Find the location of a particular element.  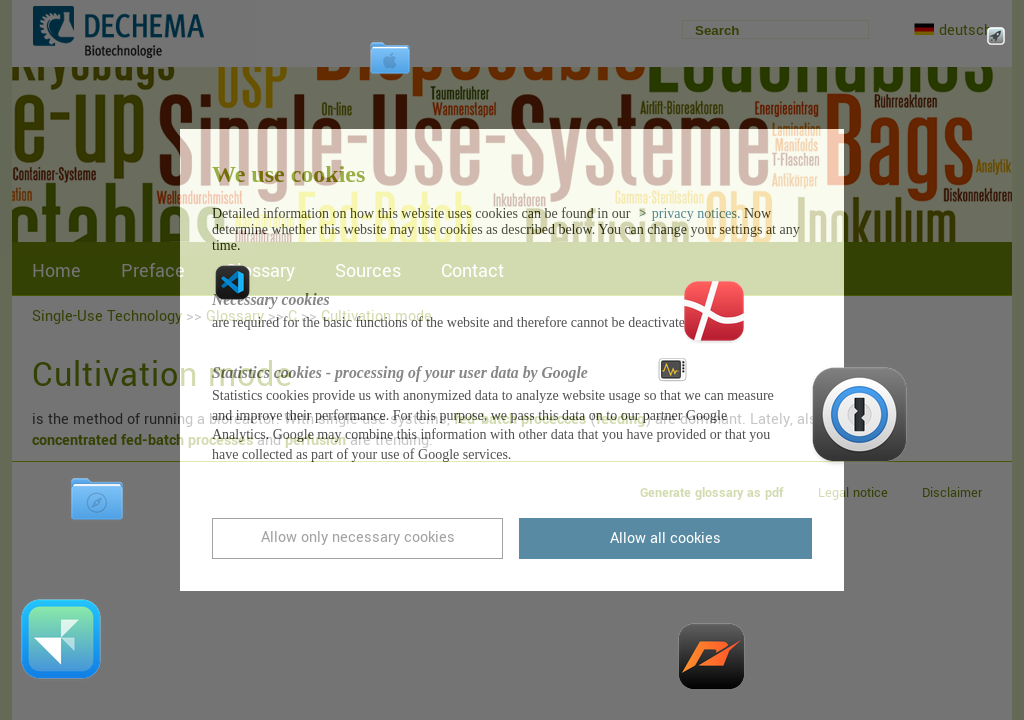

open system monitor application is located at coordinates (672, 369).